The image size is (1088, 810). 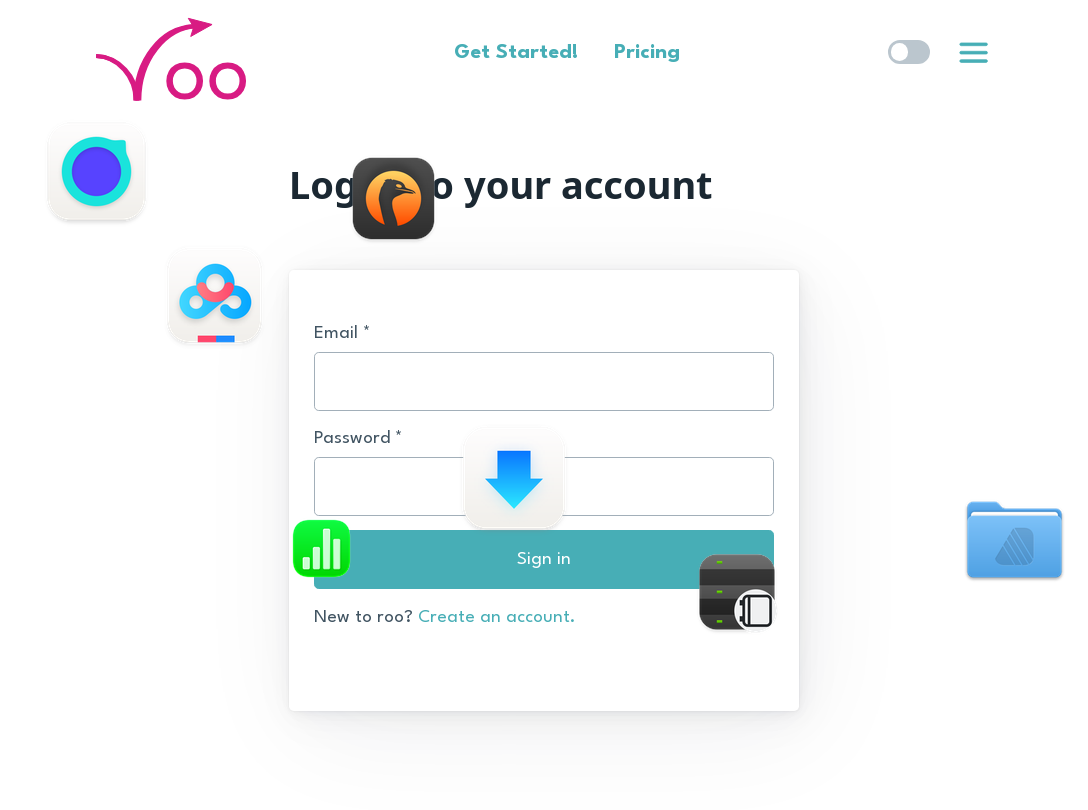 What do you see at coordinates (214, 295) in the screenshot?
I see `open Baidu Netdisk cloud storage app` at bounding box center [214, 295].